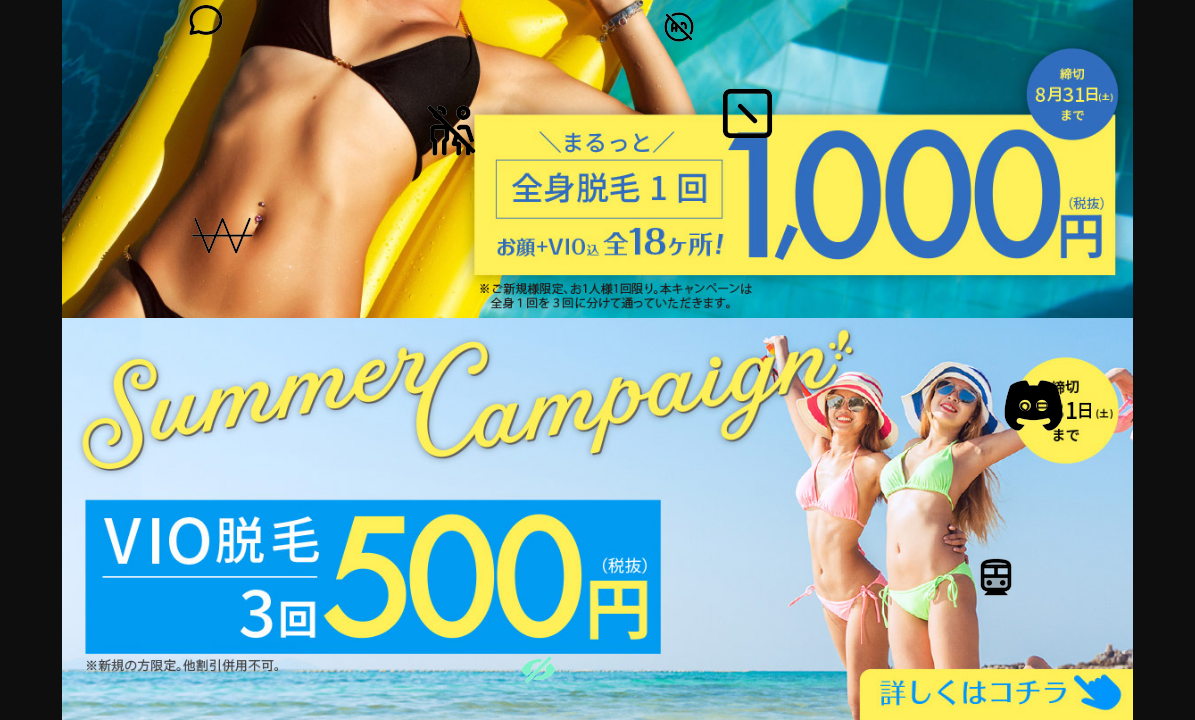  What do you see at coordinates (996, 578) in the screenshot?
I see `get public transit directions` at bounding box center [996, 578].